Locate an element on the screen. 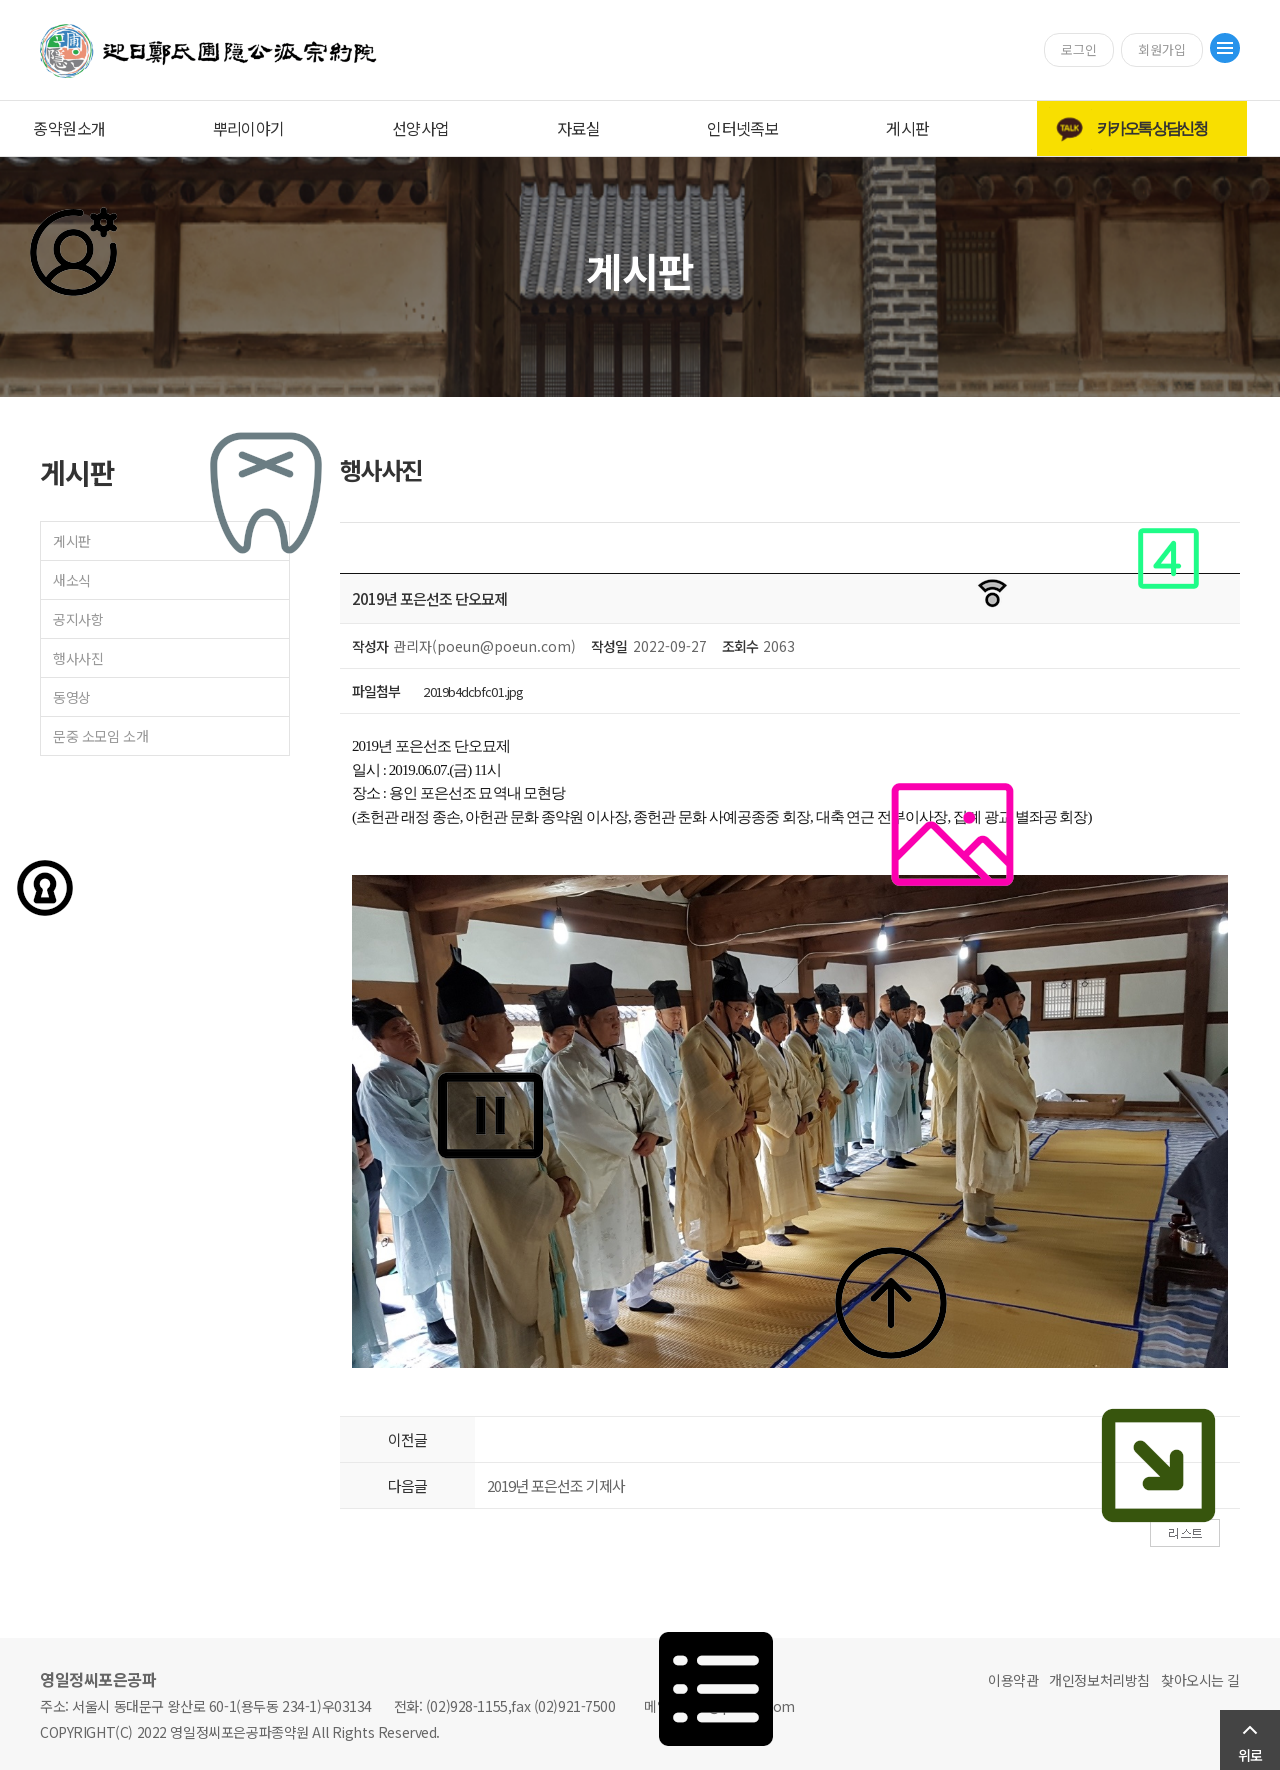  pause an ongoing presentation is located at coordinates (490, 1115).